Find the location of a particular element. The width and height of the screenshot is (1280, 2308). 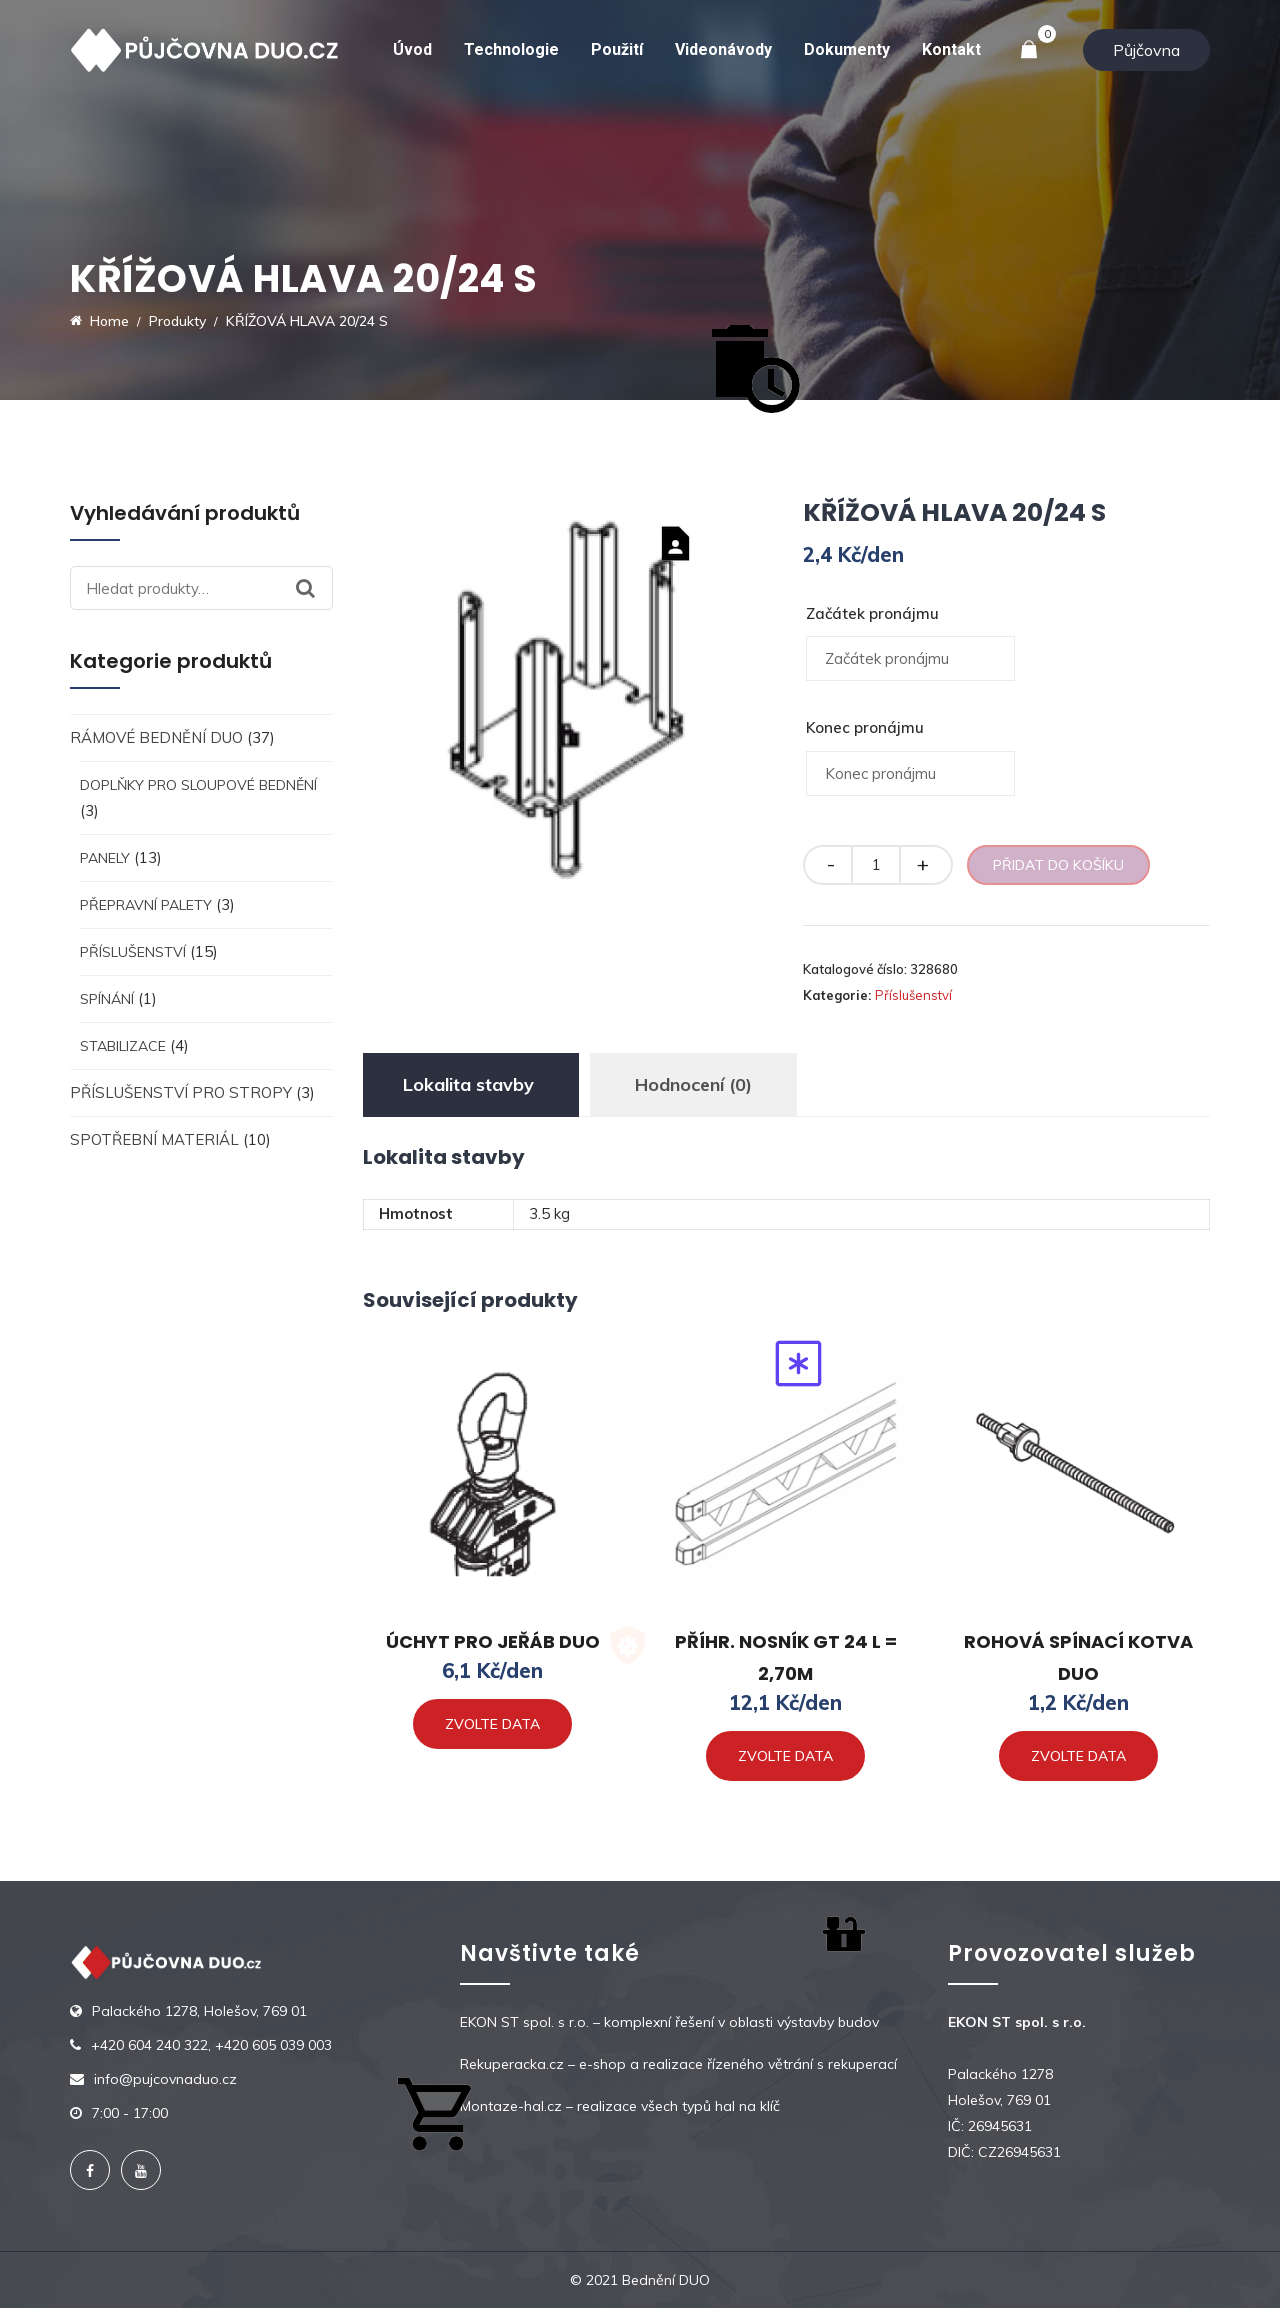

virus protection or antivirus security status is located at coordinates (629, 1645).